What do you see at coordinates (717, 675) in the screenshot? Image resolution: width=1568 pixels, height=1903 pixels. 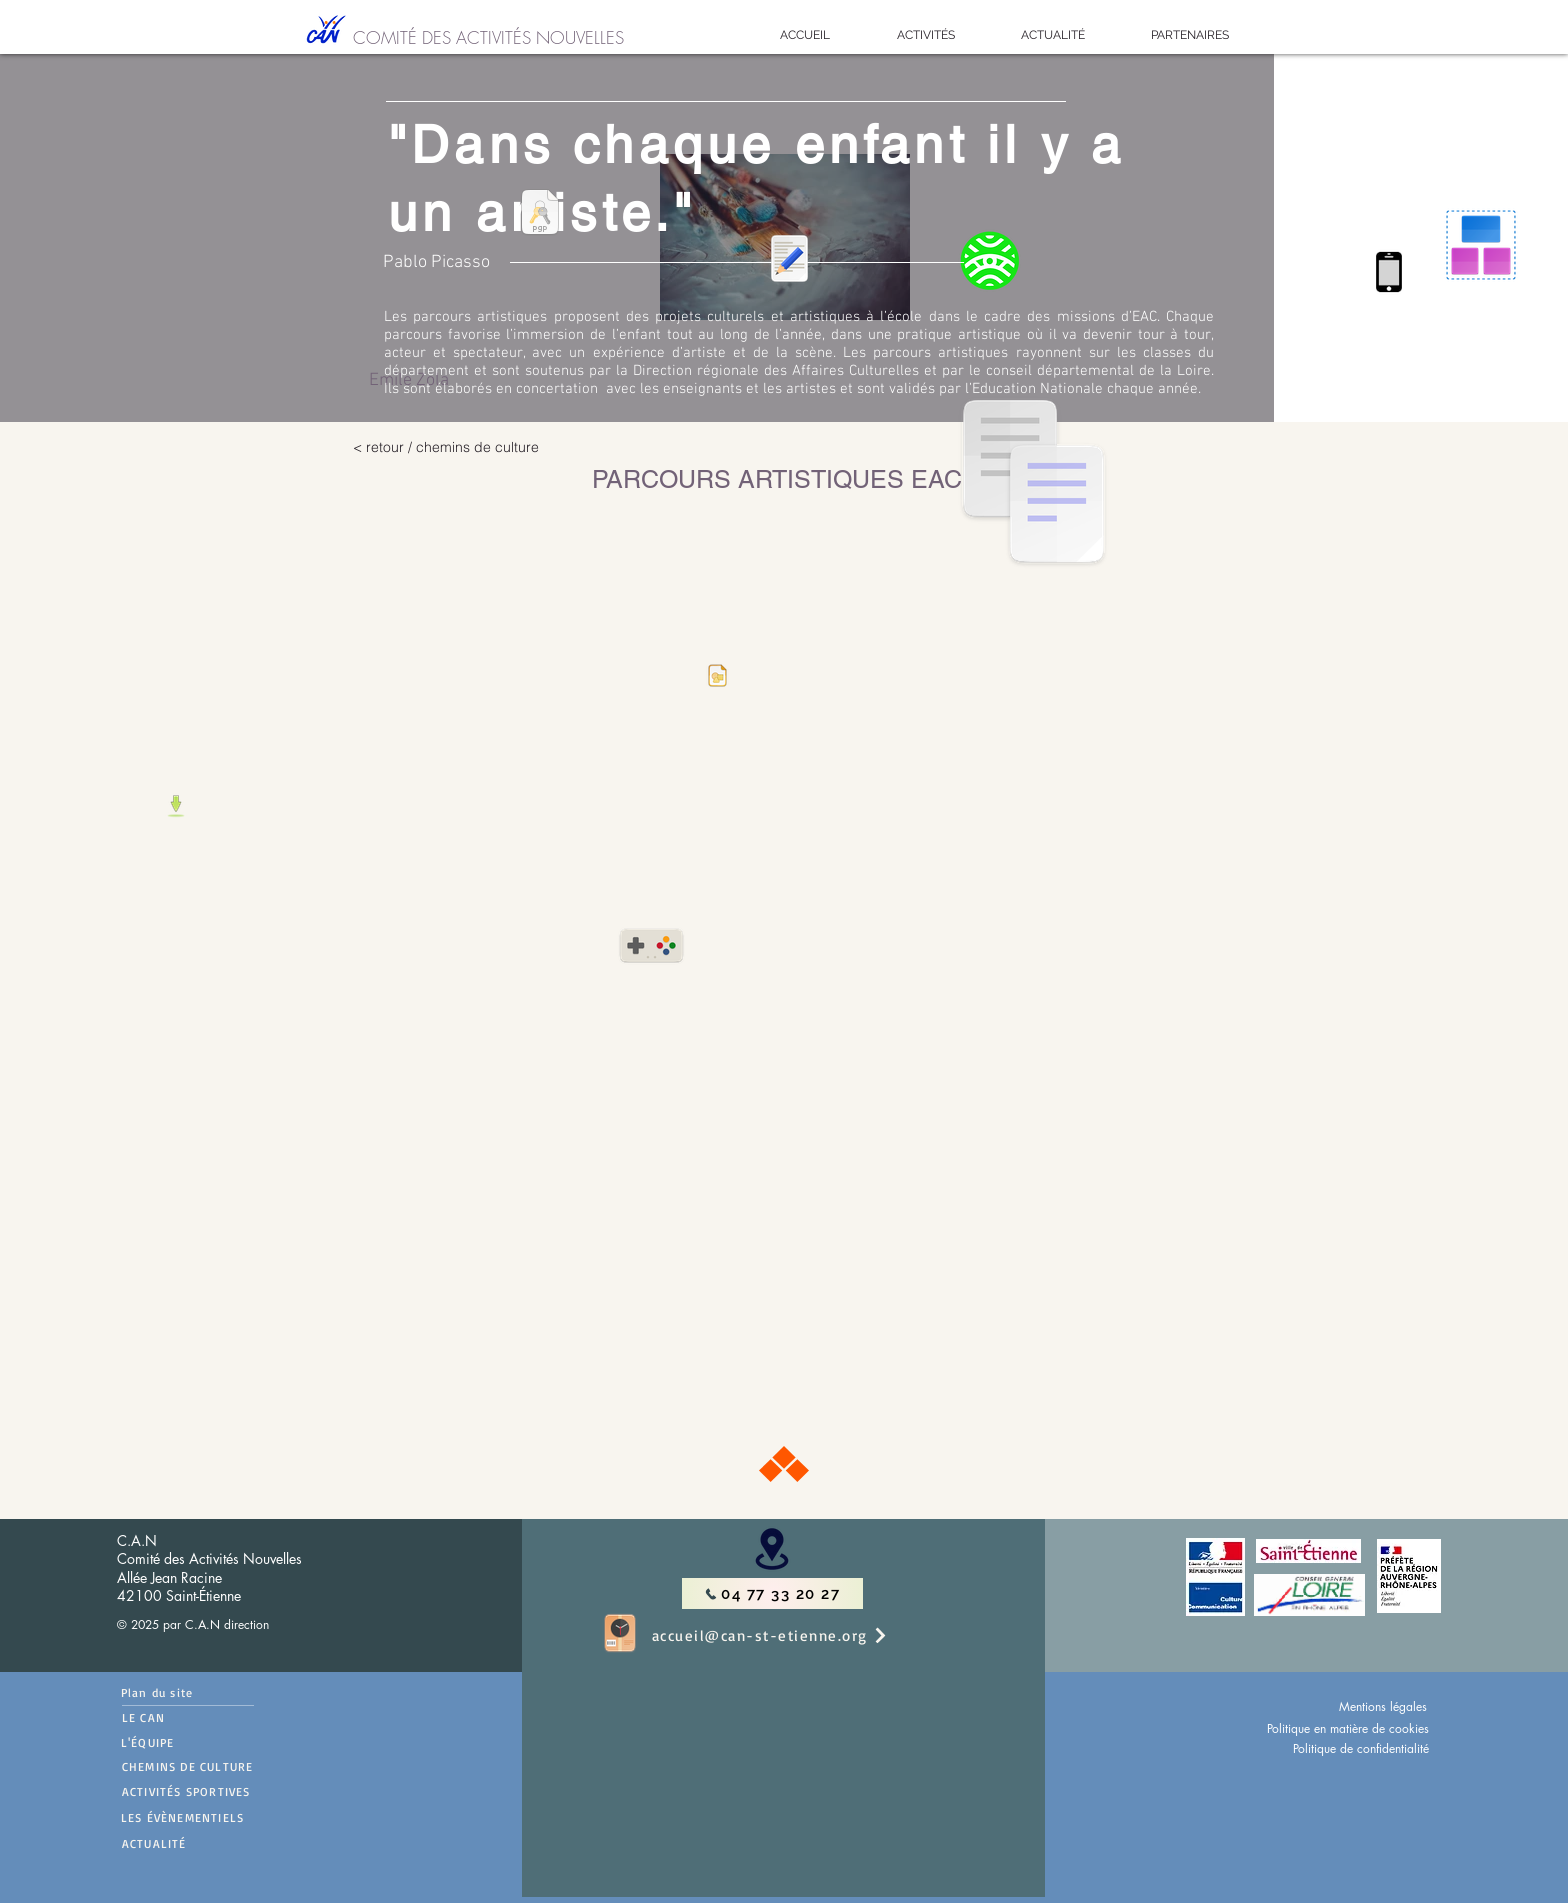 I see `libreoffice draw document file` at bounding box center [717, 675].